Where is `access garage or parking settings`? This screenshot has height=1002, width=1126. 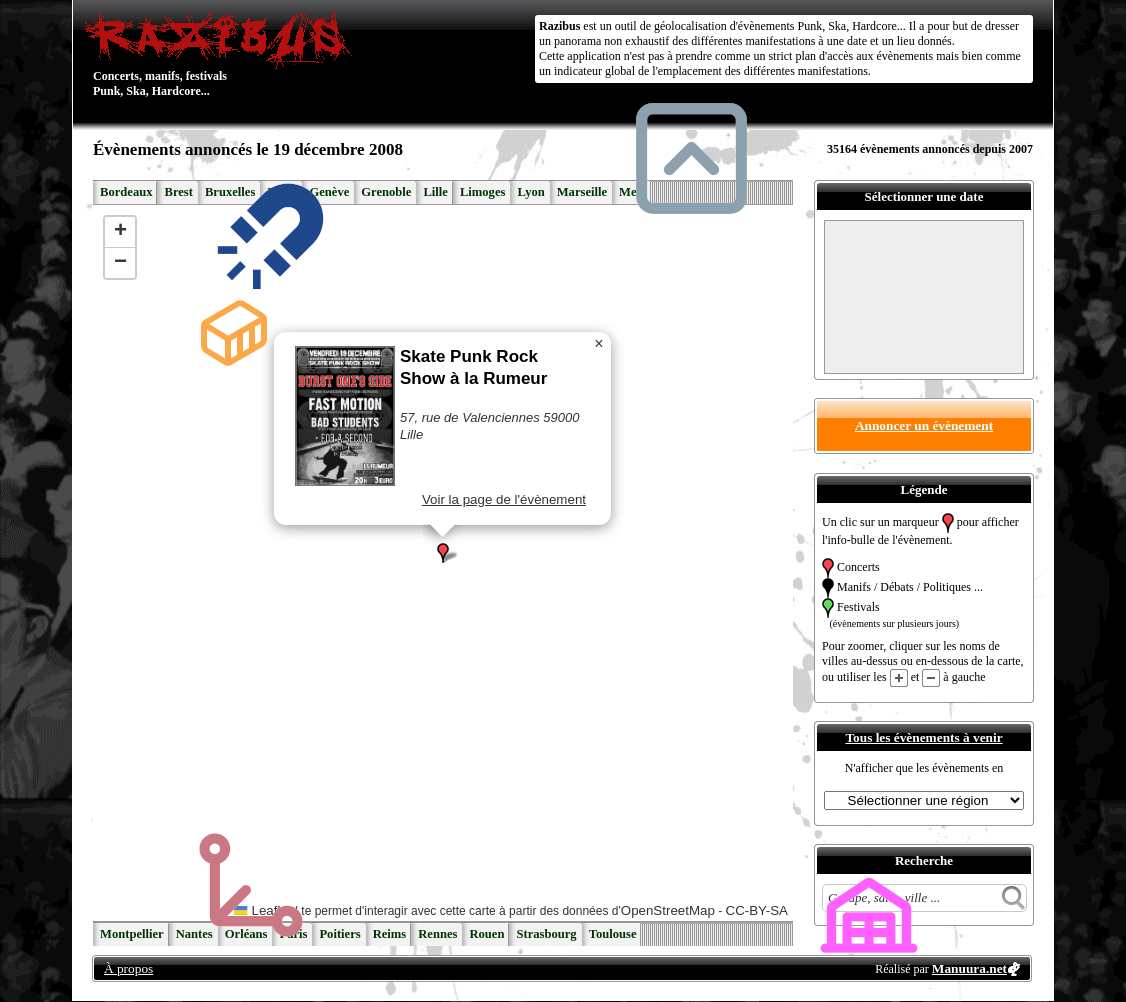
access garage or parking settings is located at coordinates (869, 920).